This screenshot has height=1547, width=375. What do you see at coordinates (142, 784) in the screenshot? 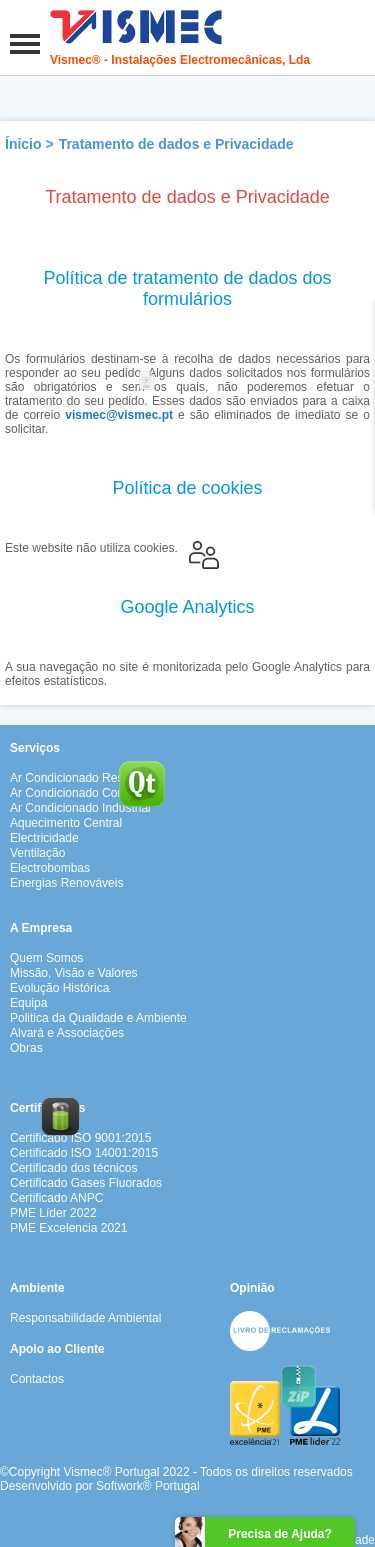
I see `open qt linguist translation tool` at bounding box center [142, 784].